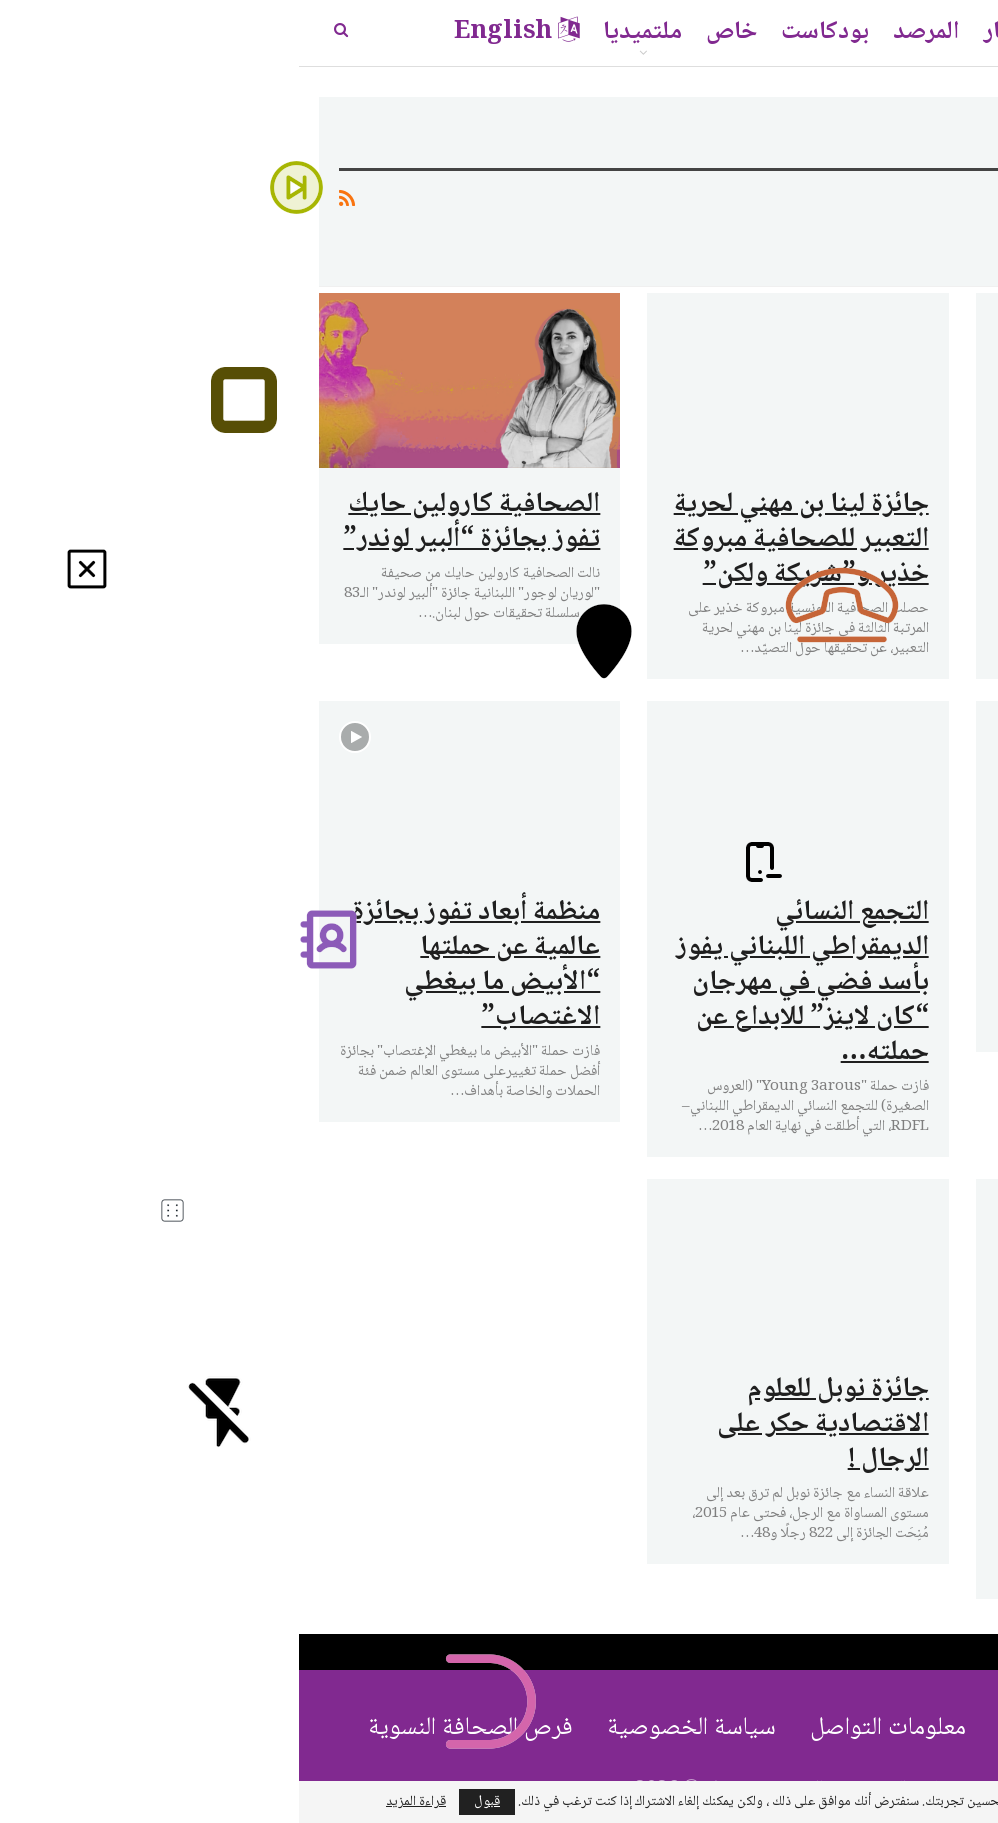 Image resolution: width=998 pixels, height=1823 pixels. Describe the element at coordinates (329, 939) in the screenshot. I see `access your contacts list` at that location.